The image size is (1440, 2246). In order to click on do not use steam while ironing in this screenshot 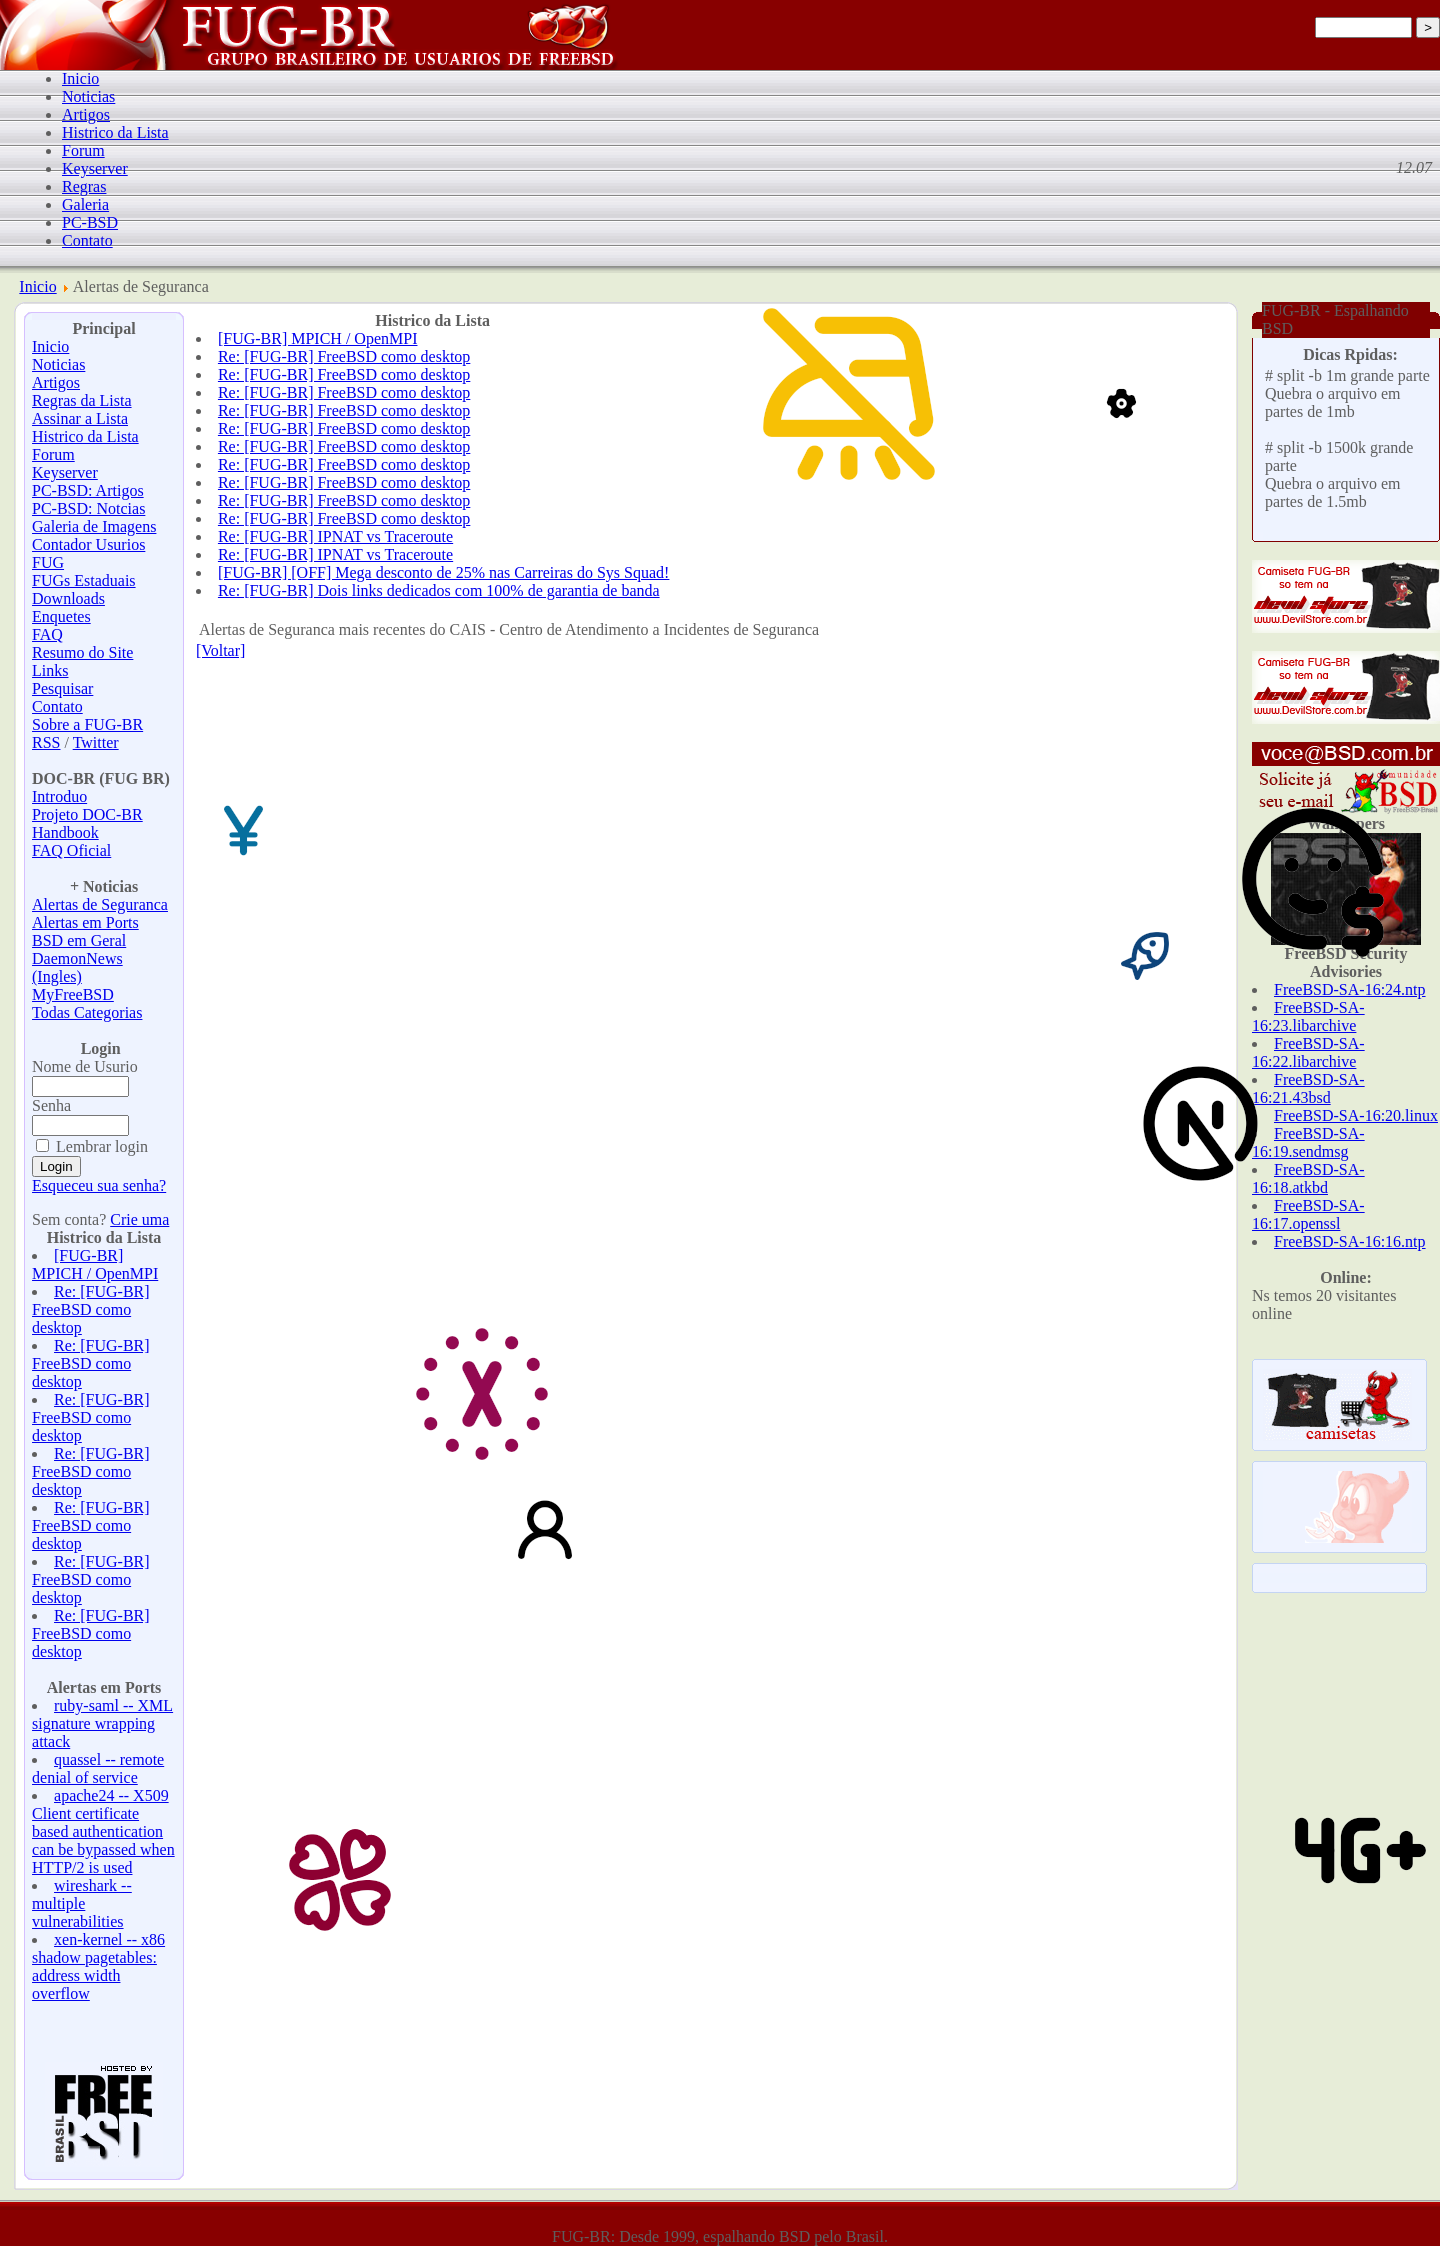, I will do `click(849, 394)`.